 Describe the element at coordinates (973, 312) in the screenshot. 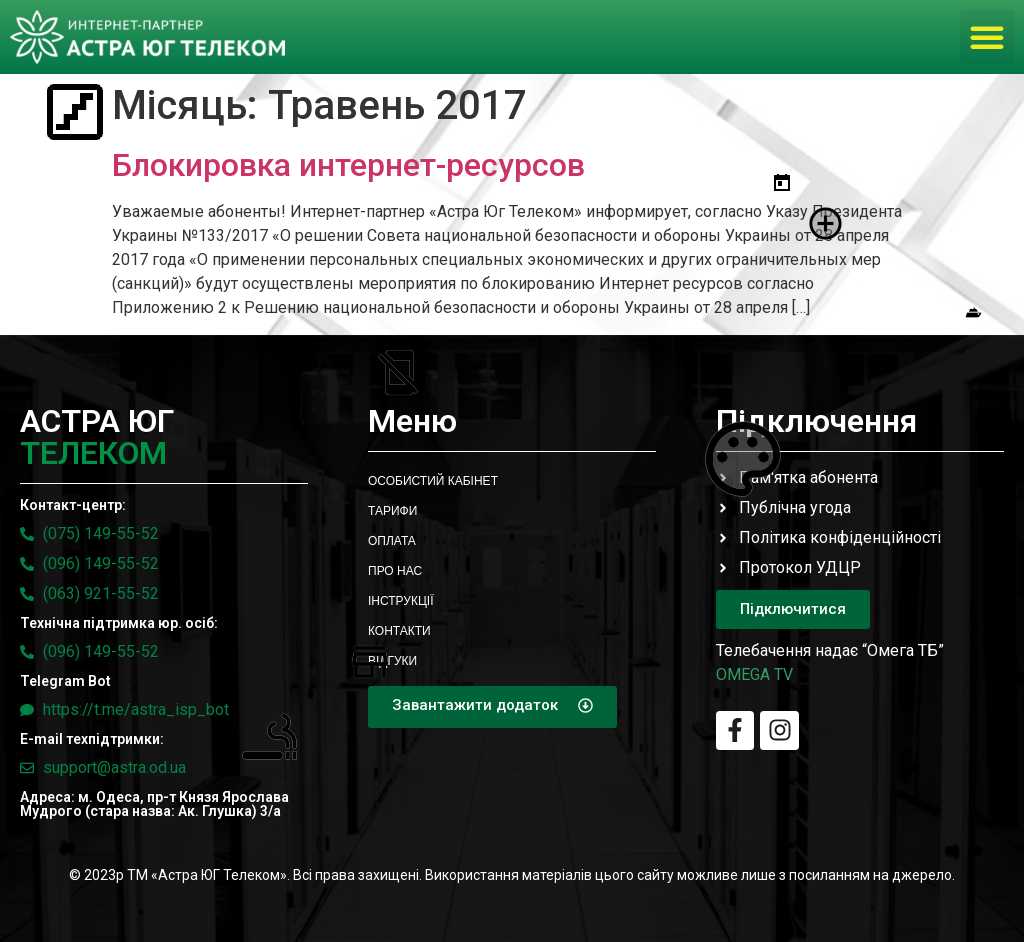

I see `select ferry as transportation mode` at that location.